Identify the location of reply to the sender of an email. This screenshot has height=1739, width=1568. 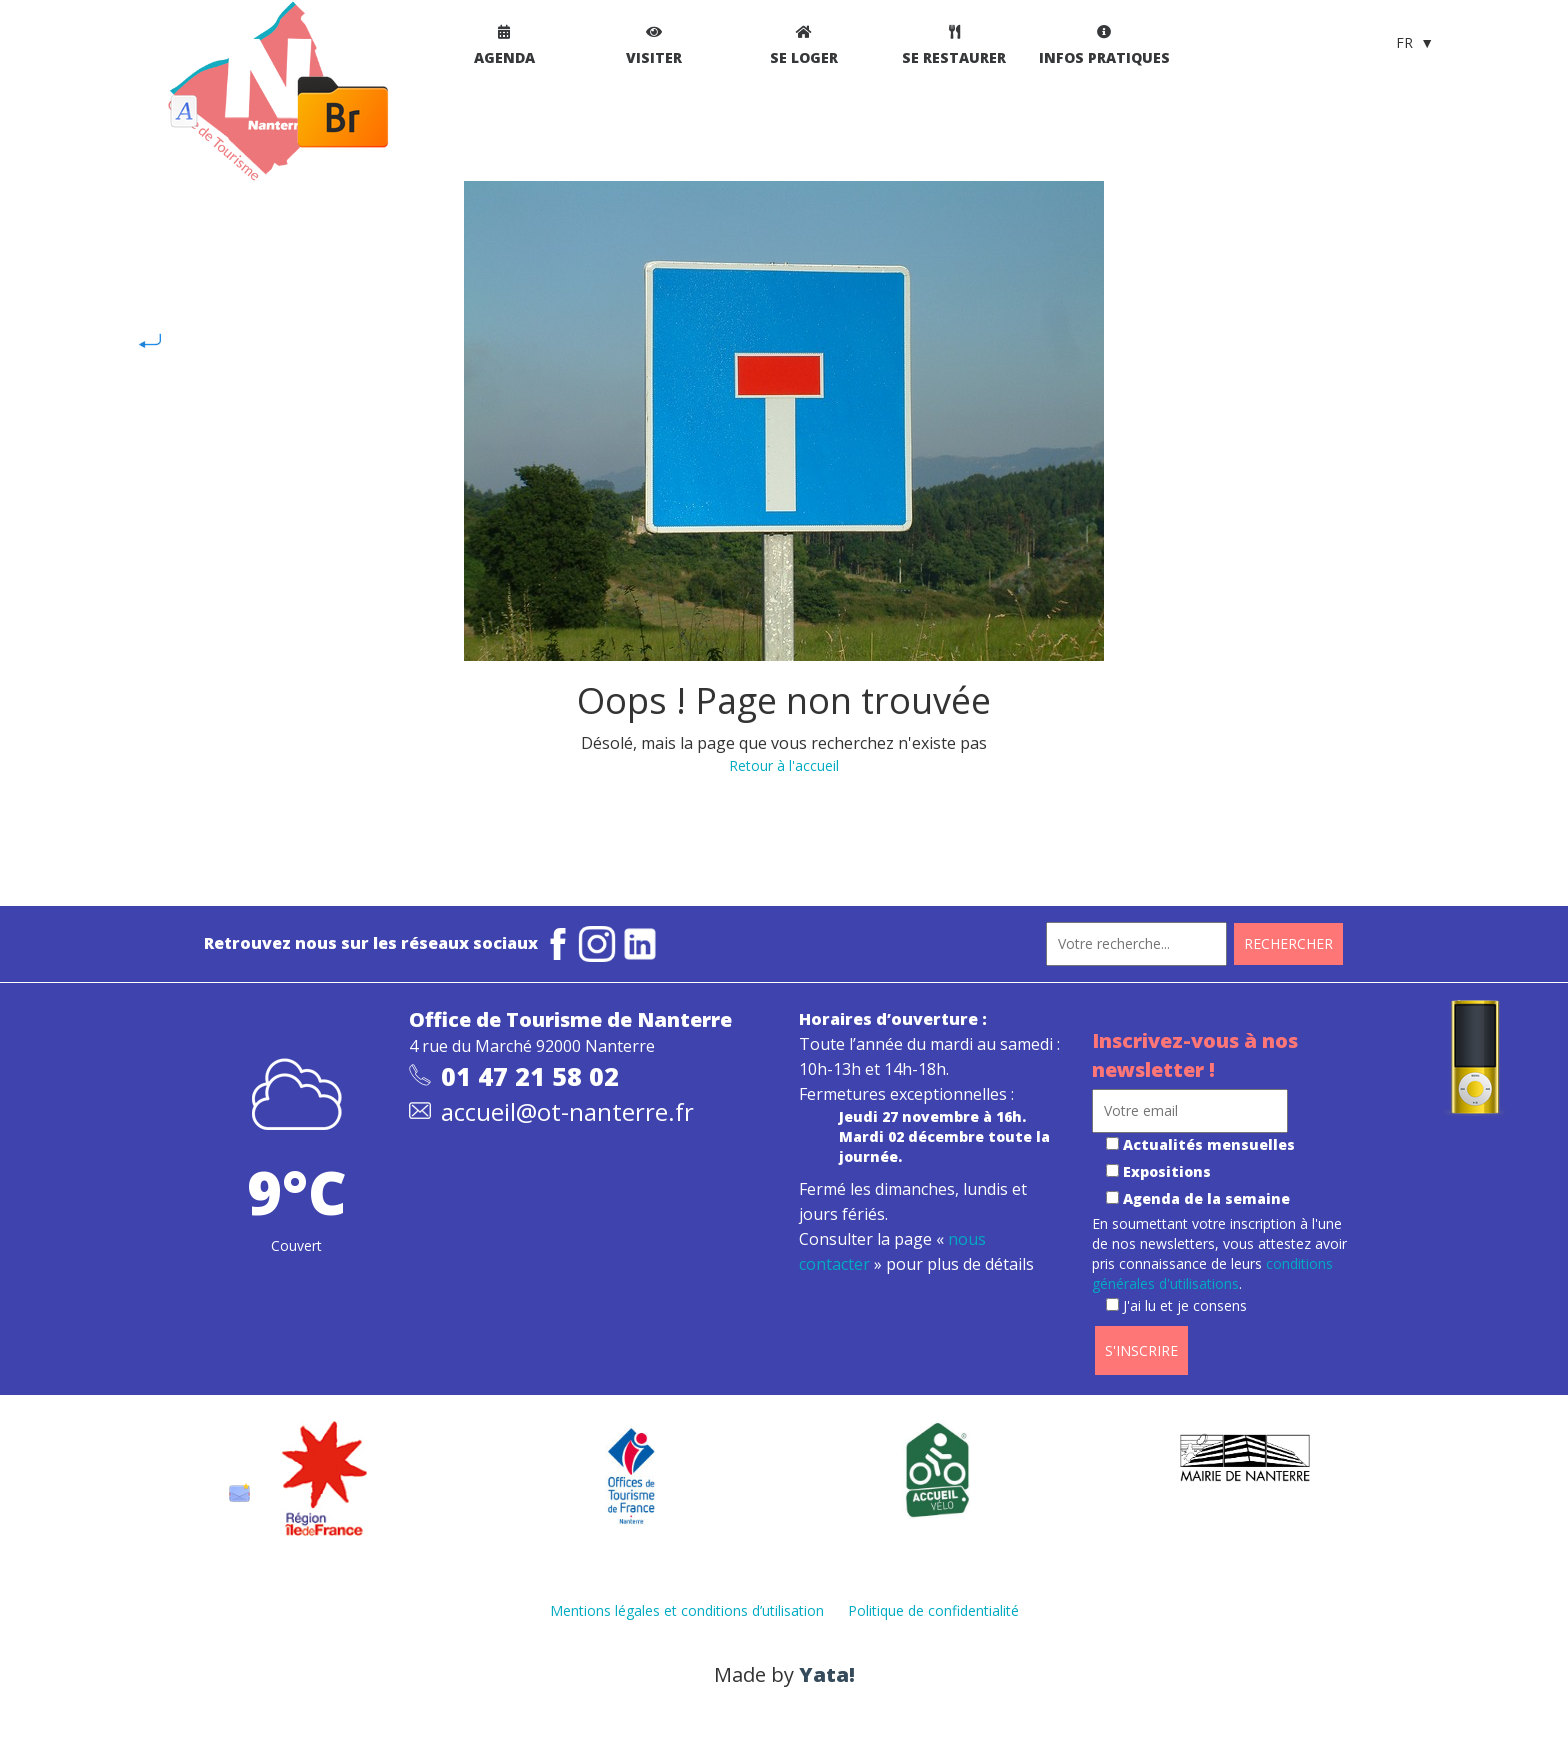
(149, 339).